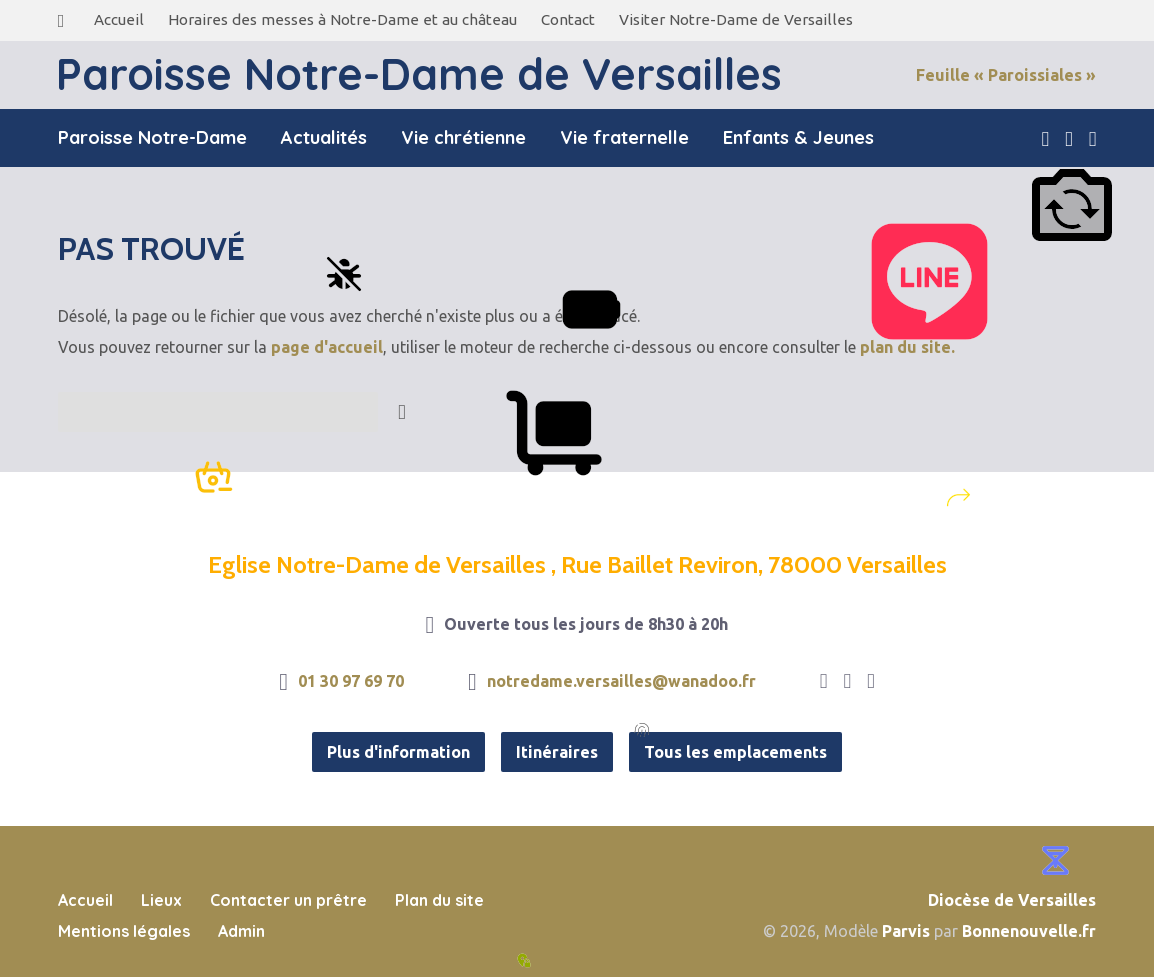  Describe the element at coordinates (958, 497) in the screenshot. I see `share or forward content` at that location.